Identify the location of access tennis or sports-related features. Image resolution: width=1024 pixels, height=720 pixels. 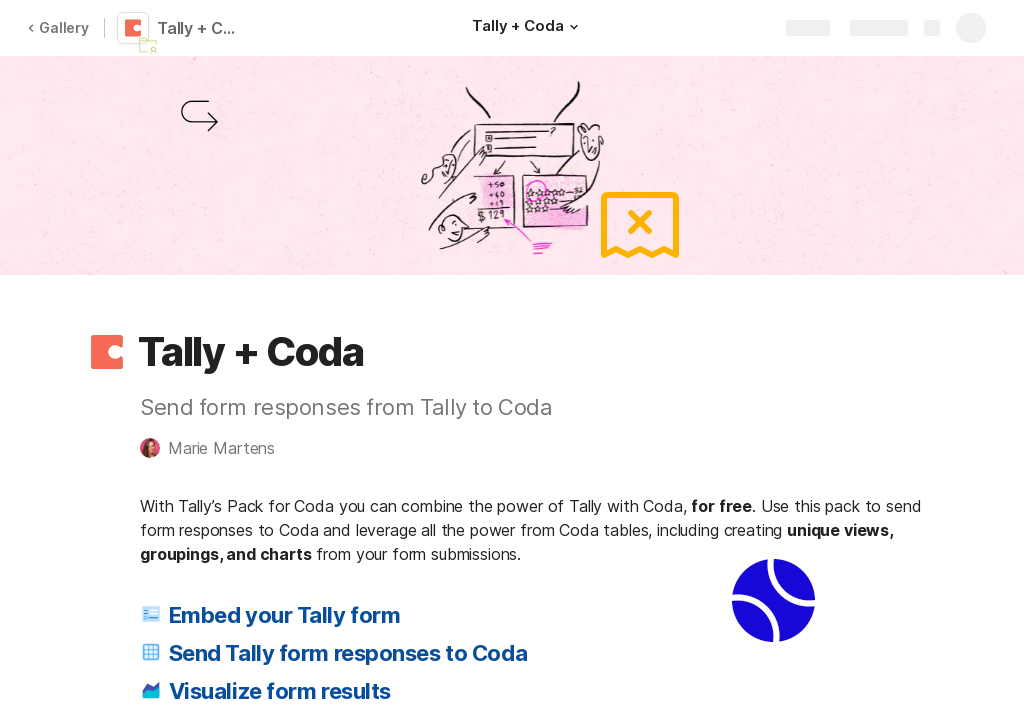
(773, 600).